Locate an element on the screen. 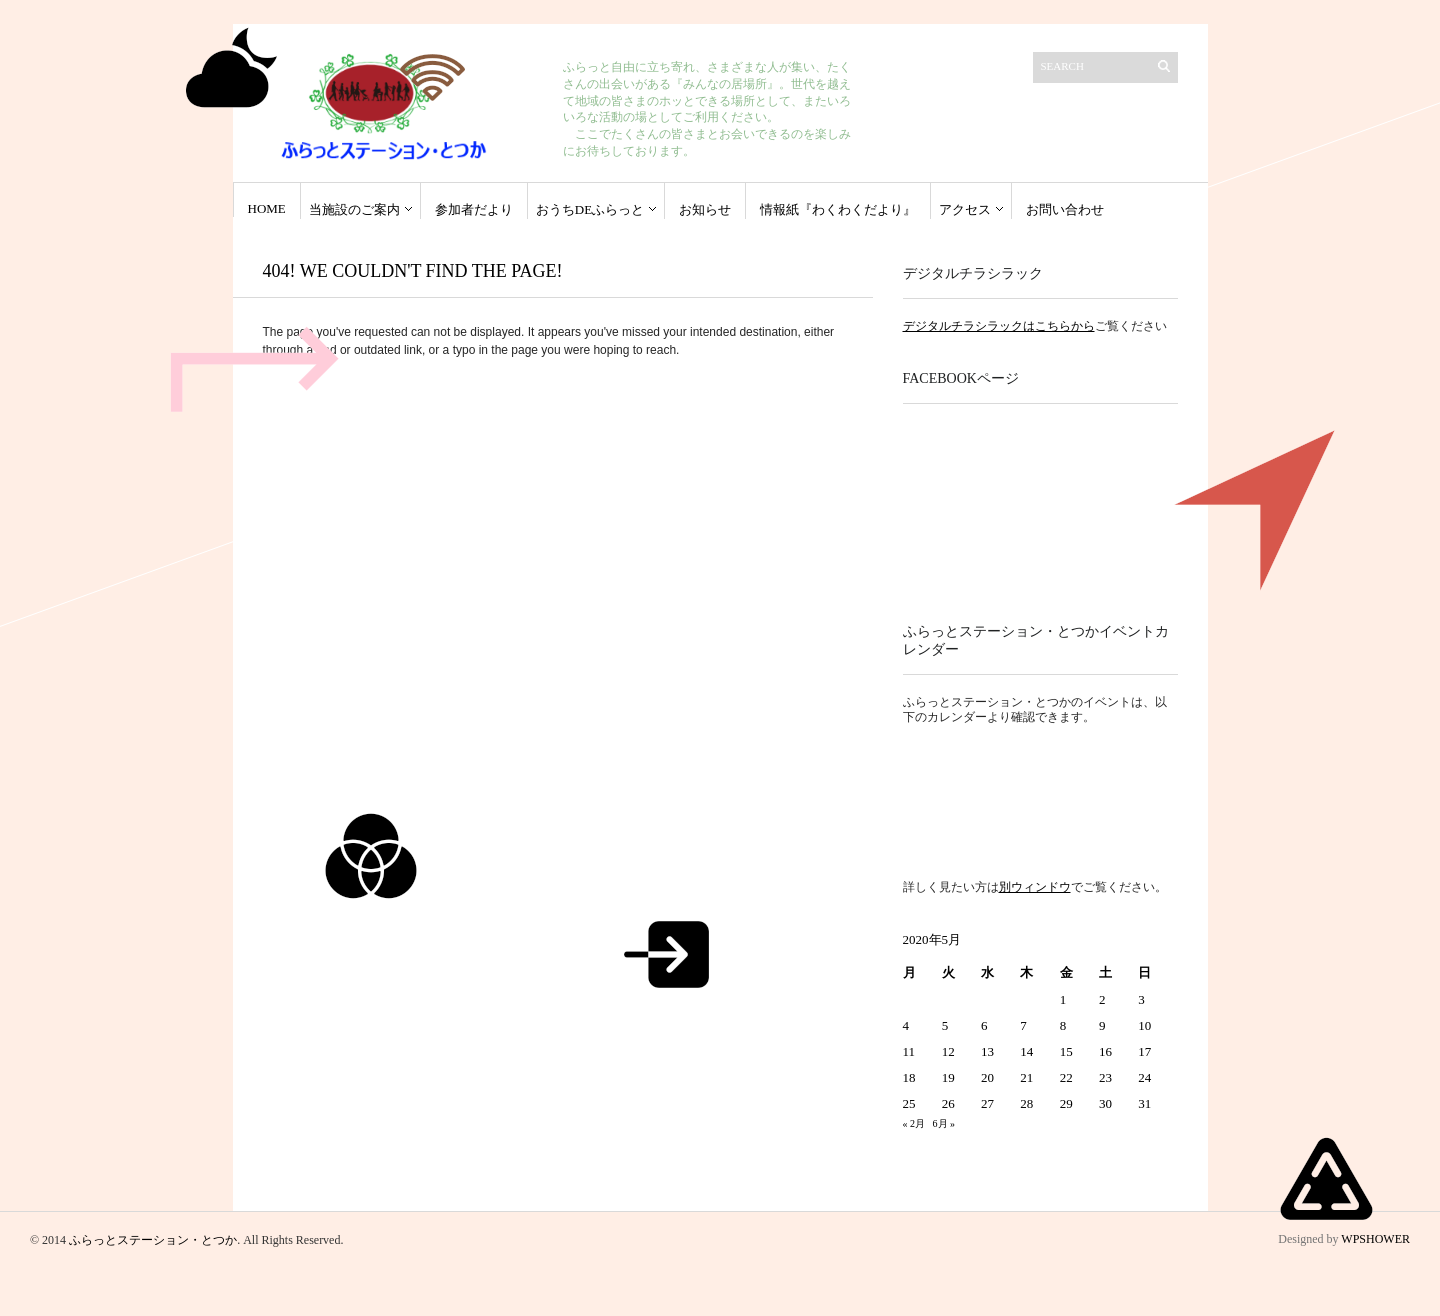  log in or sign in to your account is located at coordinates (666, 954).